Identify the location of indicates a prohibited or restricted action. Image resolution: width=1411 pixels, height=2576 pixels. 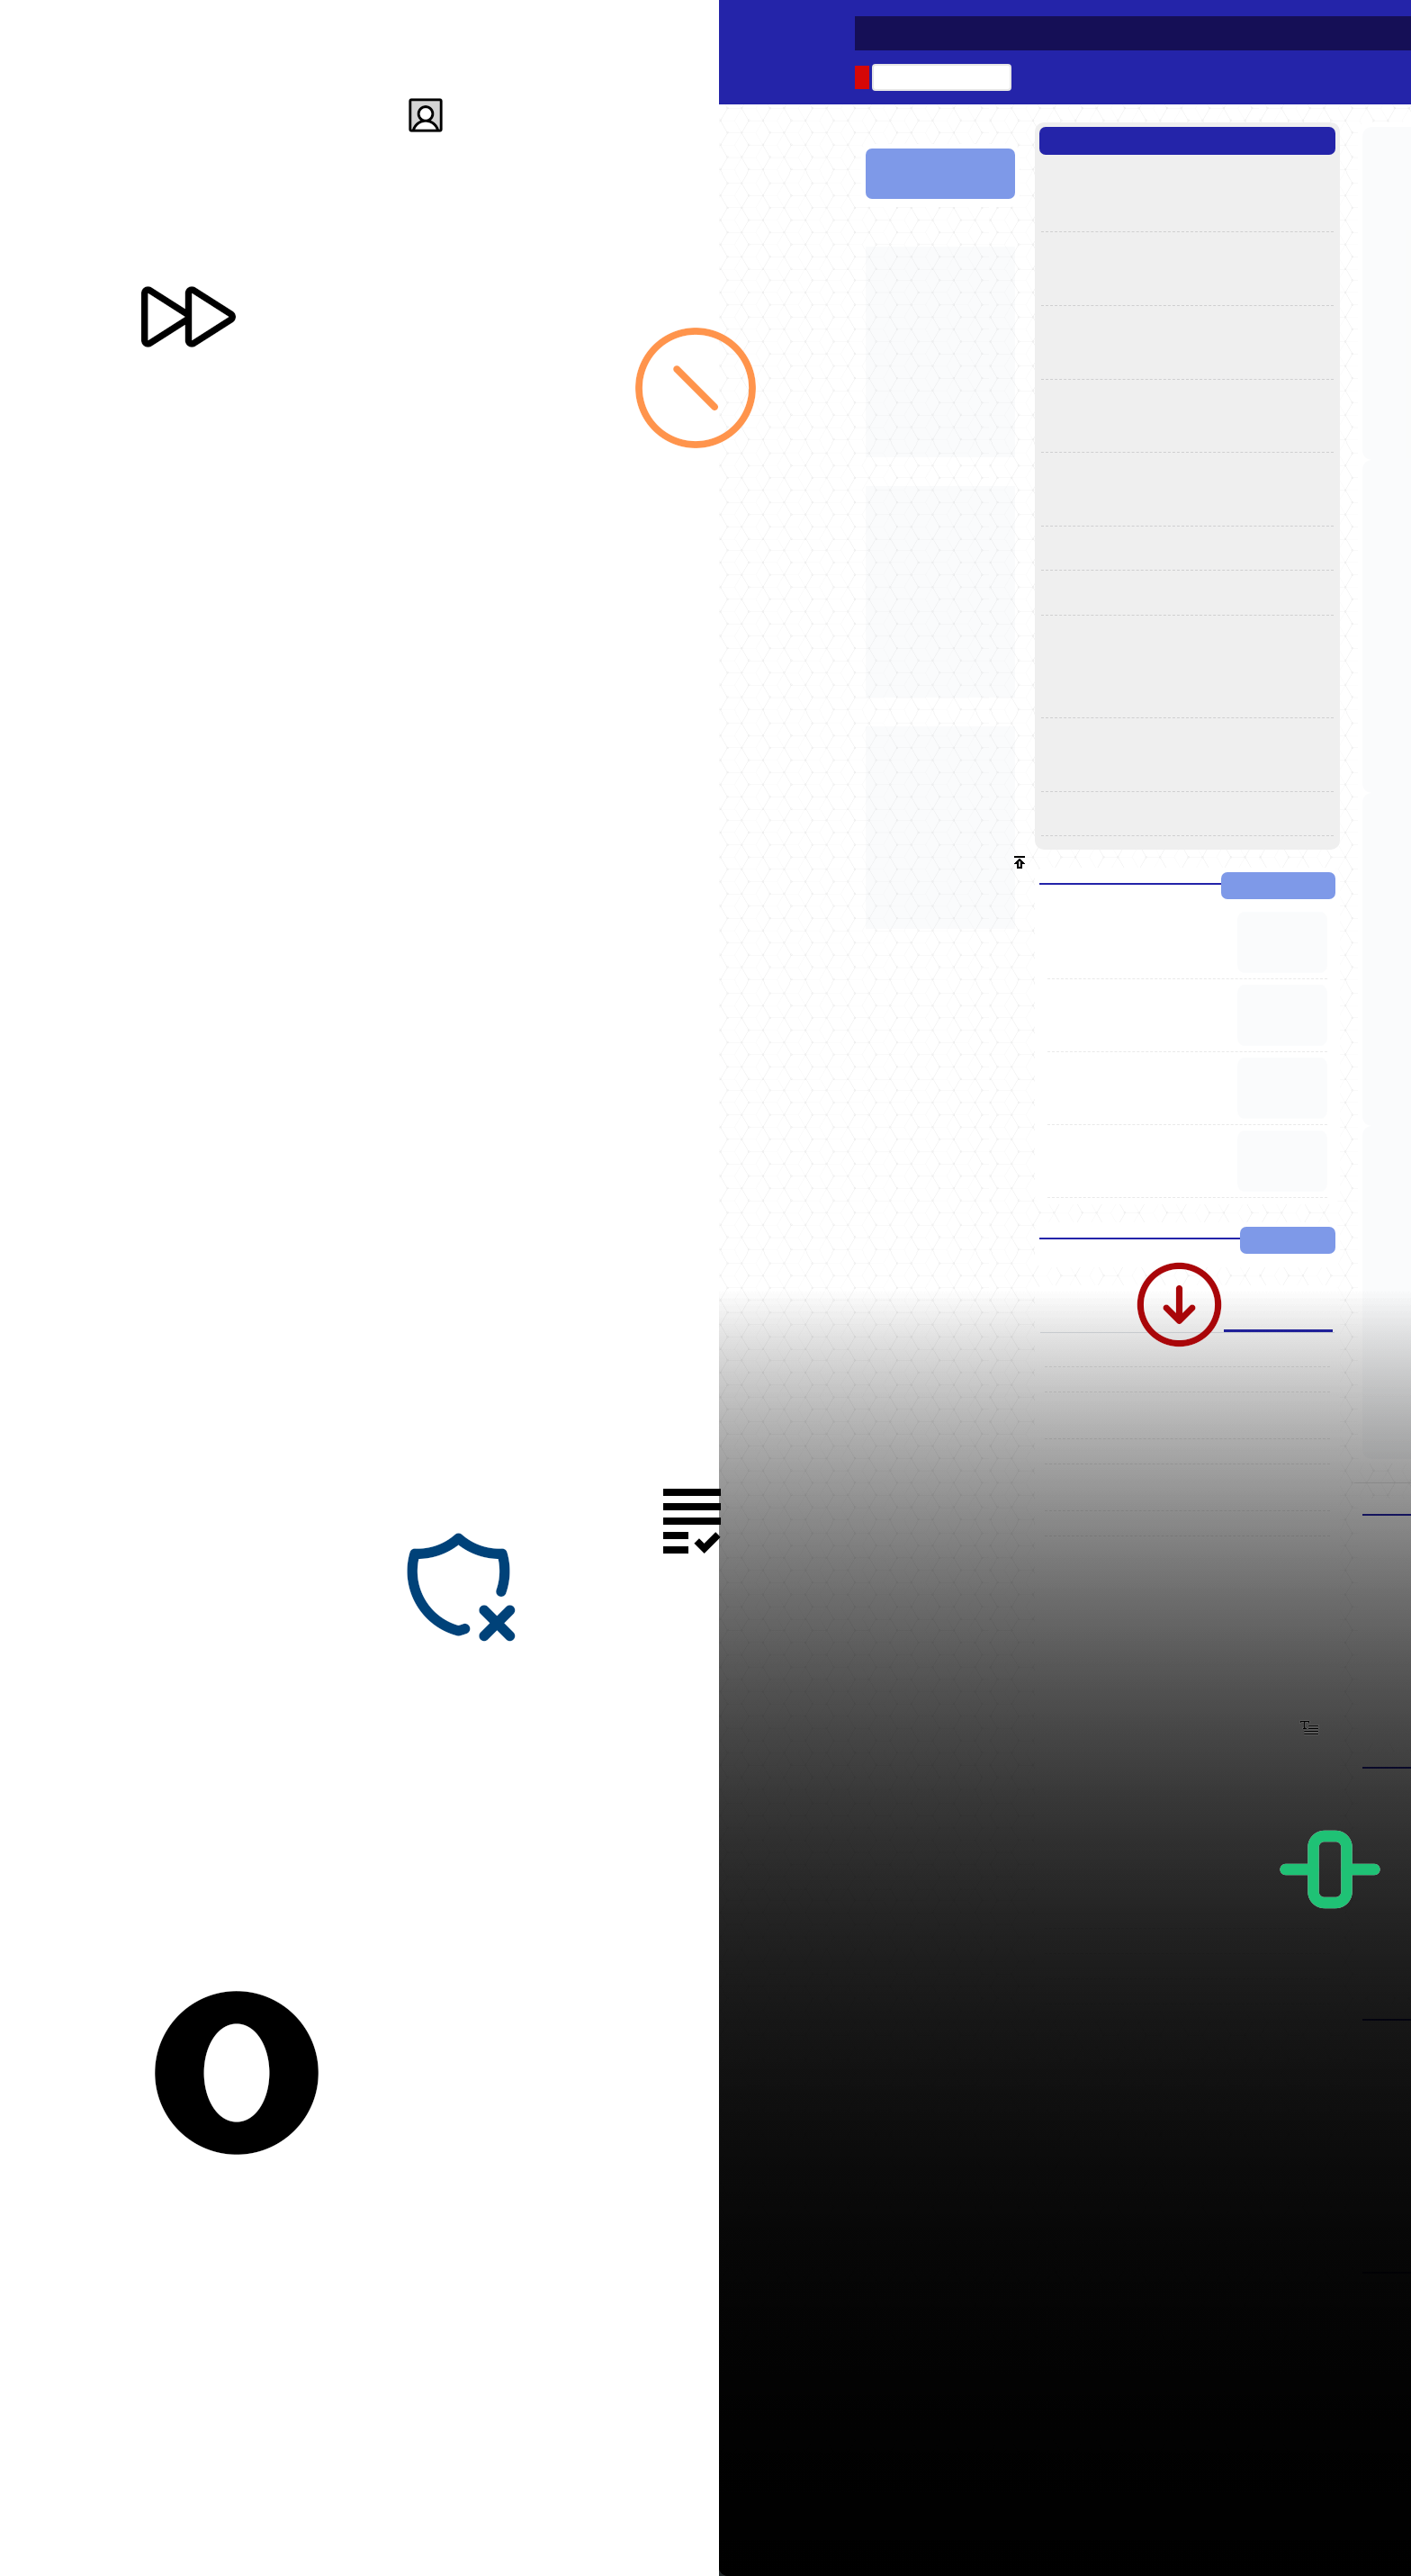
(696, 388).